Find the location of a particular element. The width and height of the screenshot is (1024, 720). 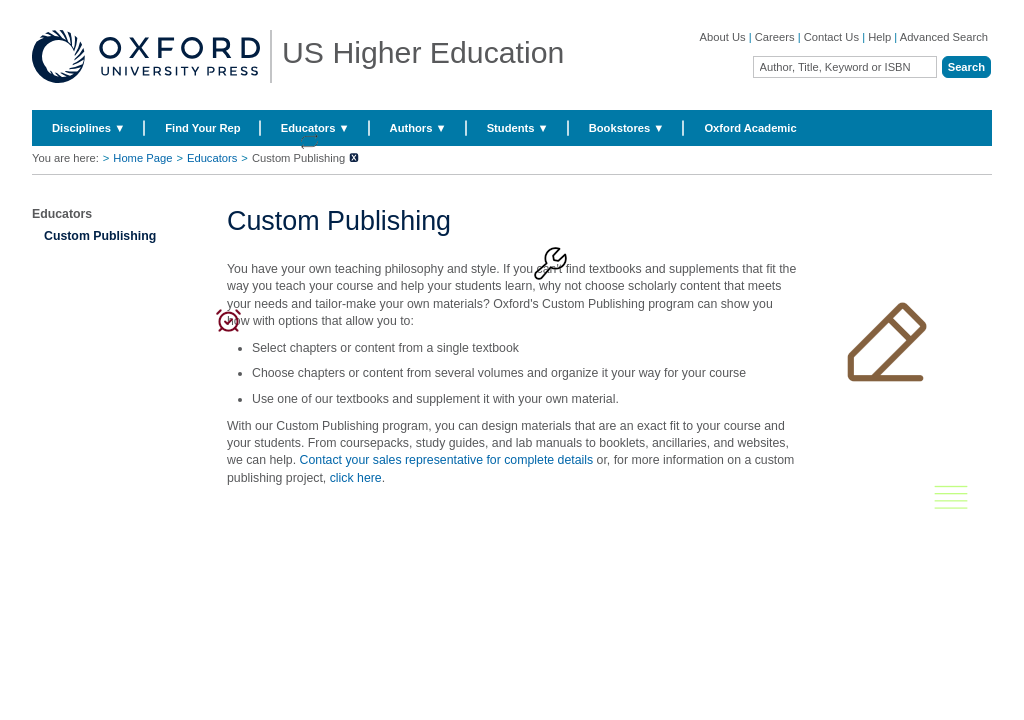

justify text alignment is located at coordinates (951, 498).